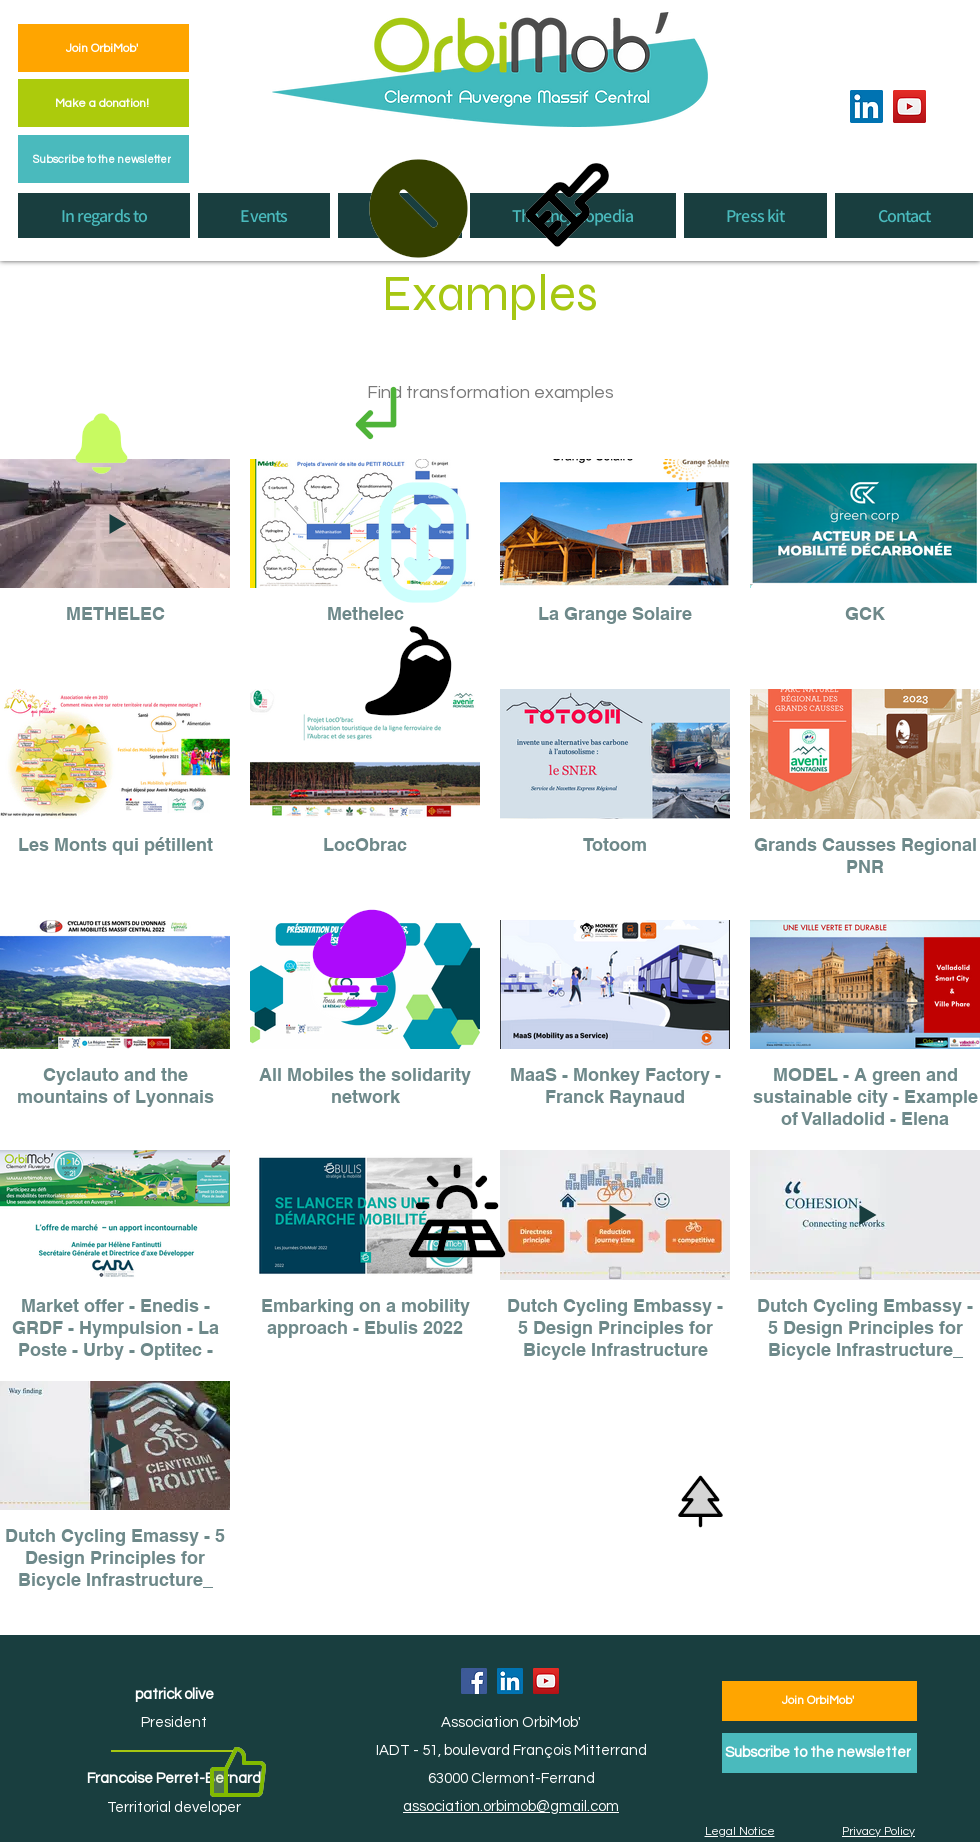  Describe the element at coordinates (700, 1501) in the screenshot. I see `represents nature or environmental features` at that location.